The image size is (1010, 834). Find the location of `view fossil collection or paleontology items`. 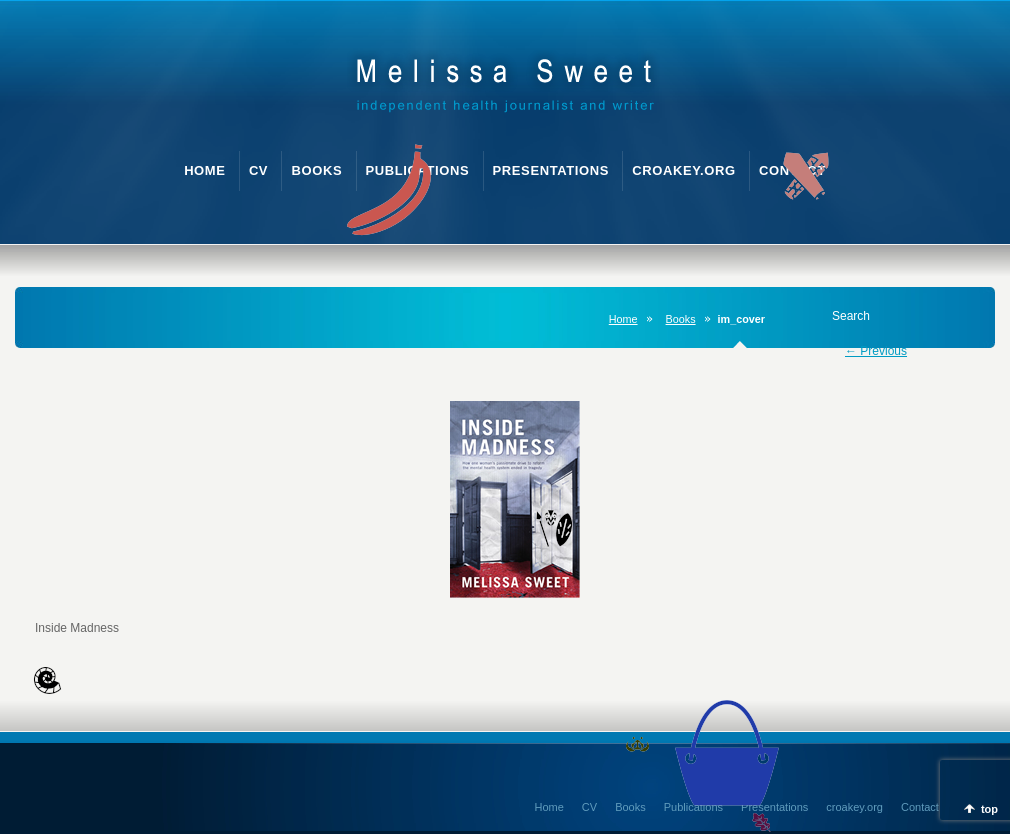

view fossil collection or paleontology items is located at coordinates (47, 680).